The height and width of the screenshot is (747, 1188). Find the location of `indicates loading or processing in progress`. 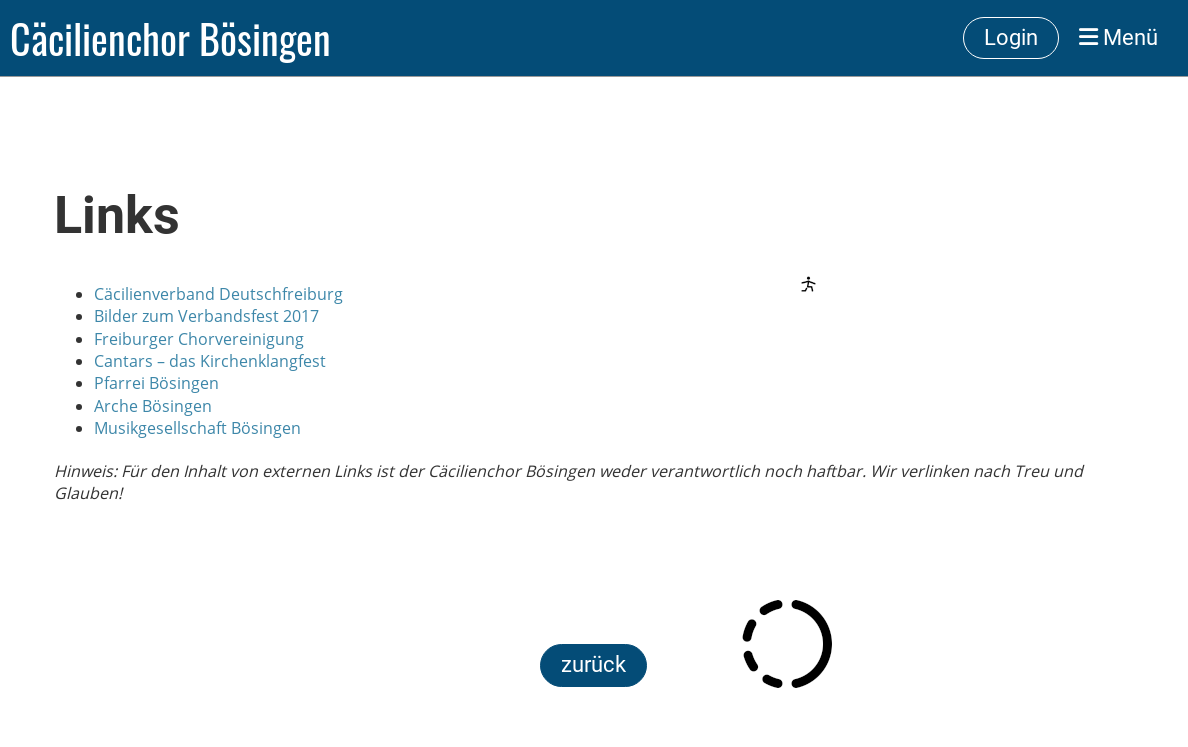

indicates loading or processing in progress is located at coordinates (787, 644).